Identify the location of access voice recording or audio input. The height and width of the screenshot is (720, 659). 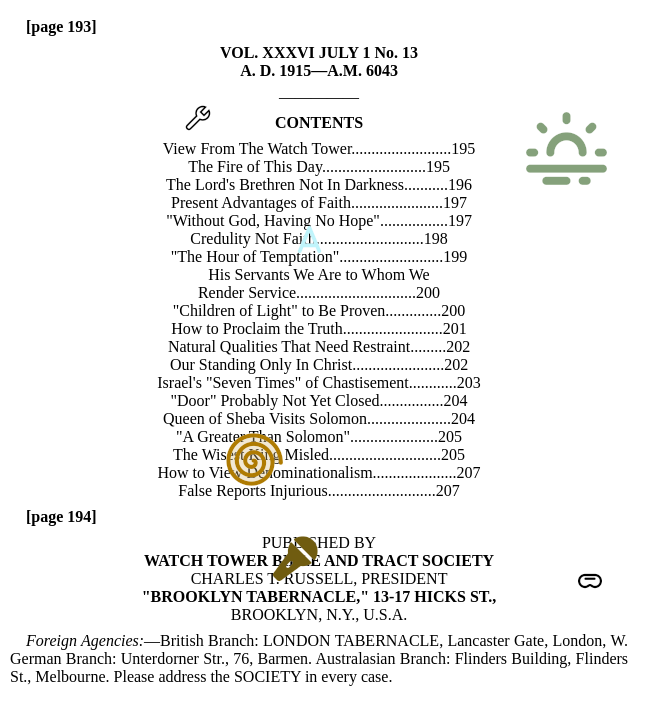
(294, 559).